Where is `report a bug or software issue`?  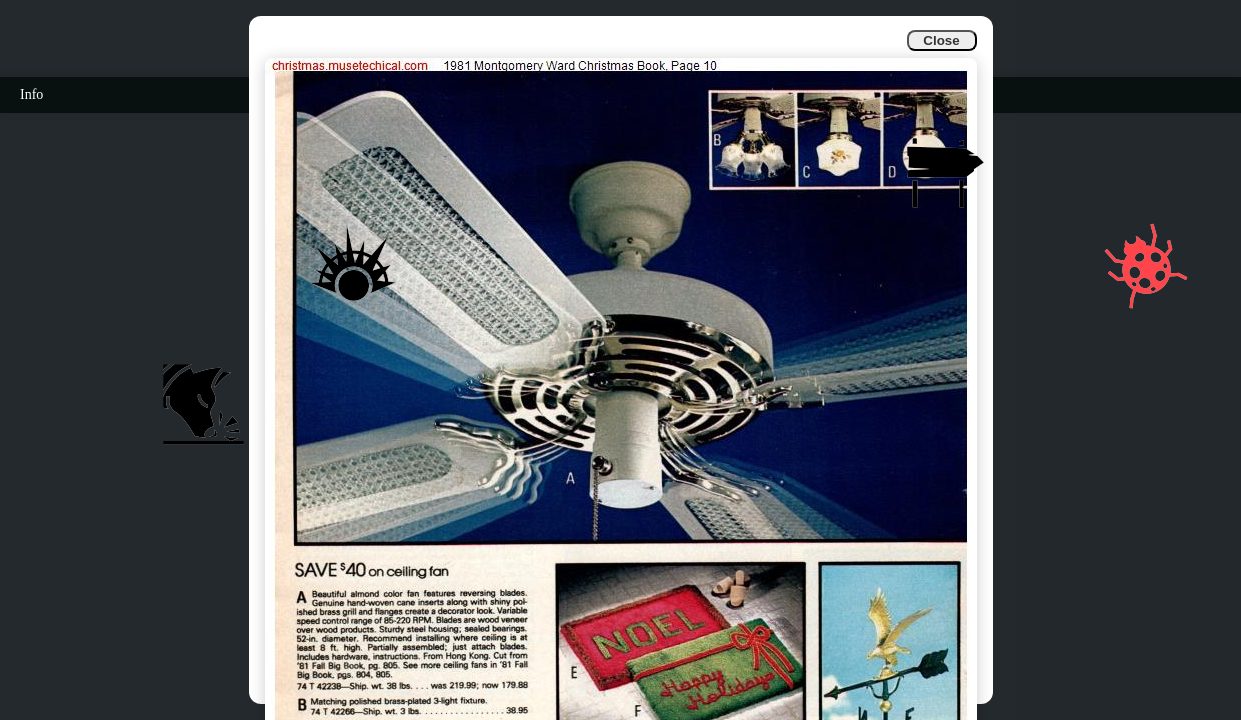
report a bug or software issue is located at coordinates (1146, 266).